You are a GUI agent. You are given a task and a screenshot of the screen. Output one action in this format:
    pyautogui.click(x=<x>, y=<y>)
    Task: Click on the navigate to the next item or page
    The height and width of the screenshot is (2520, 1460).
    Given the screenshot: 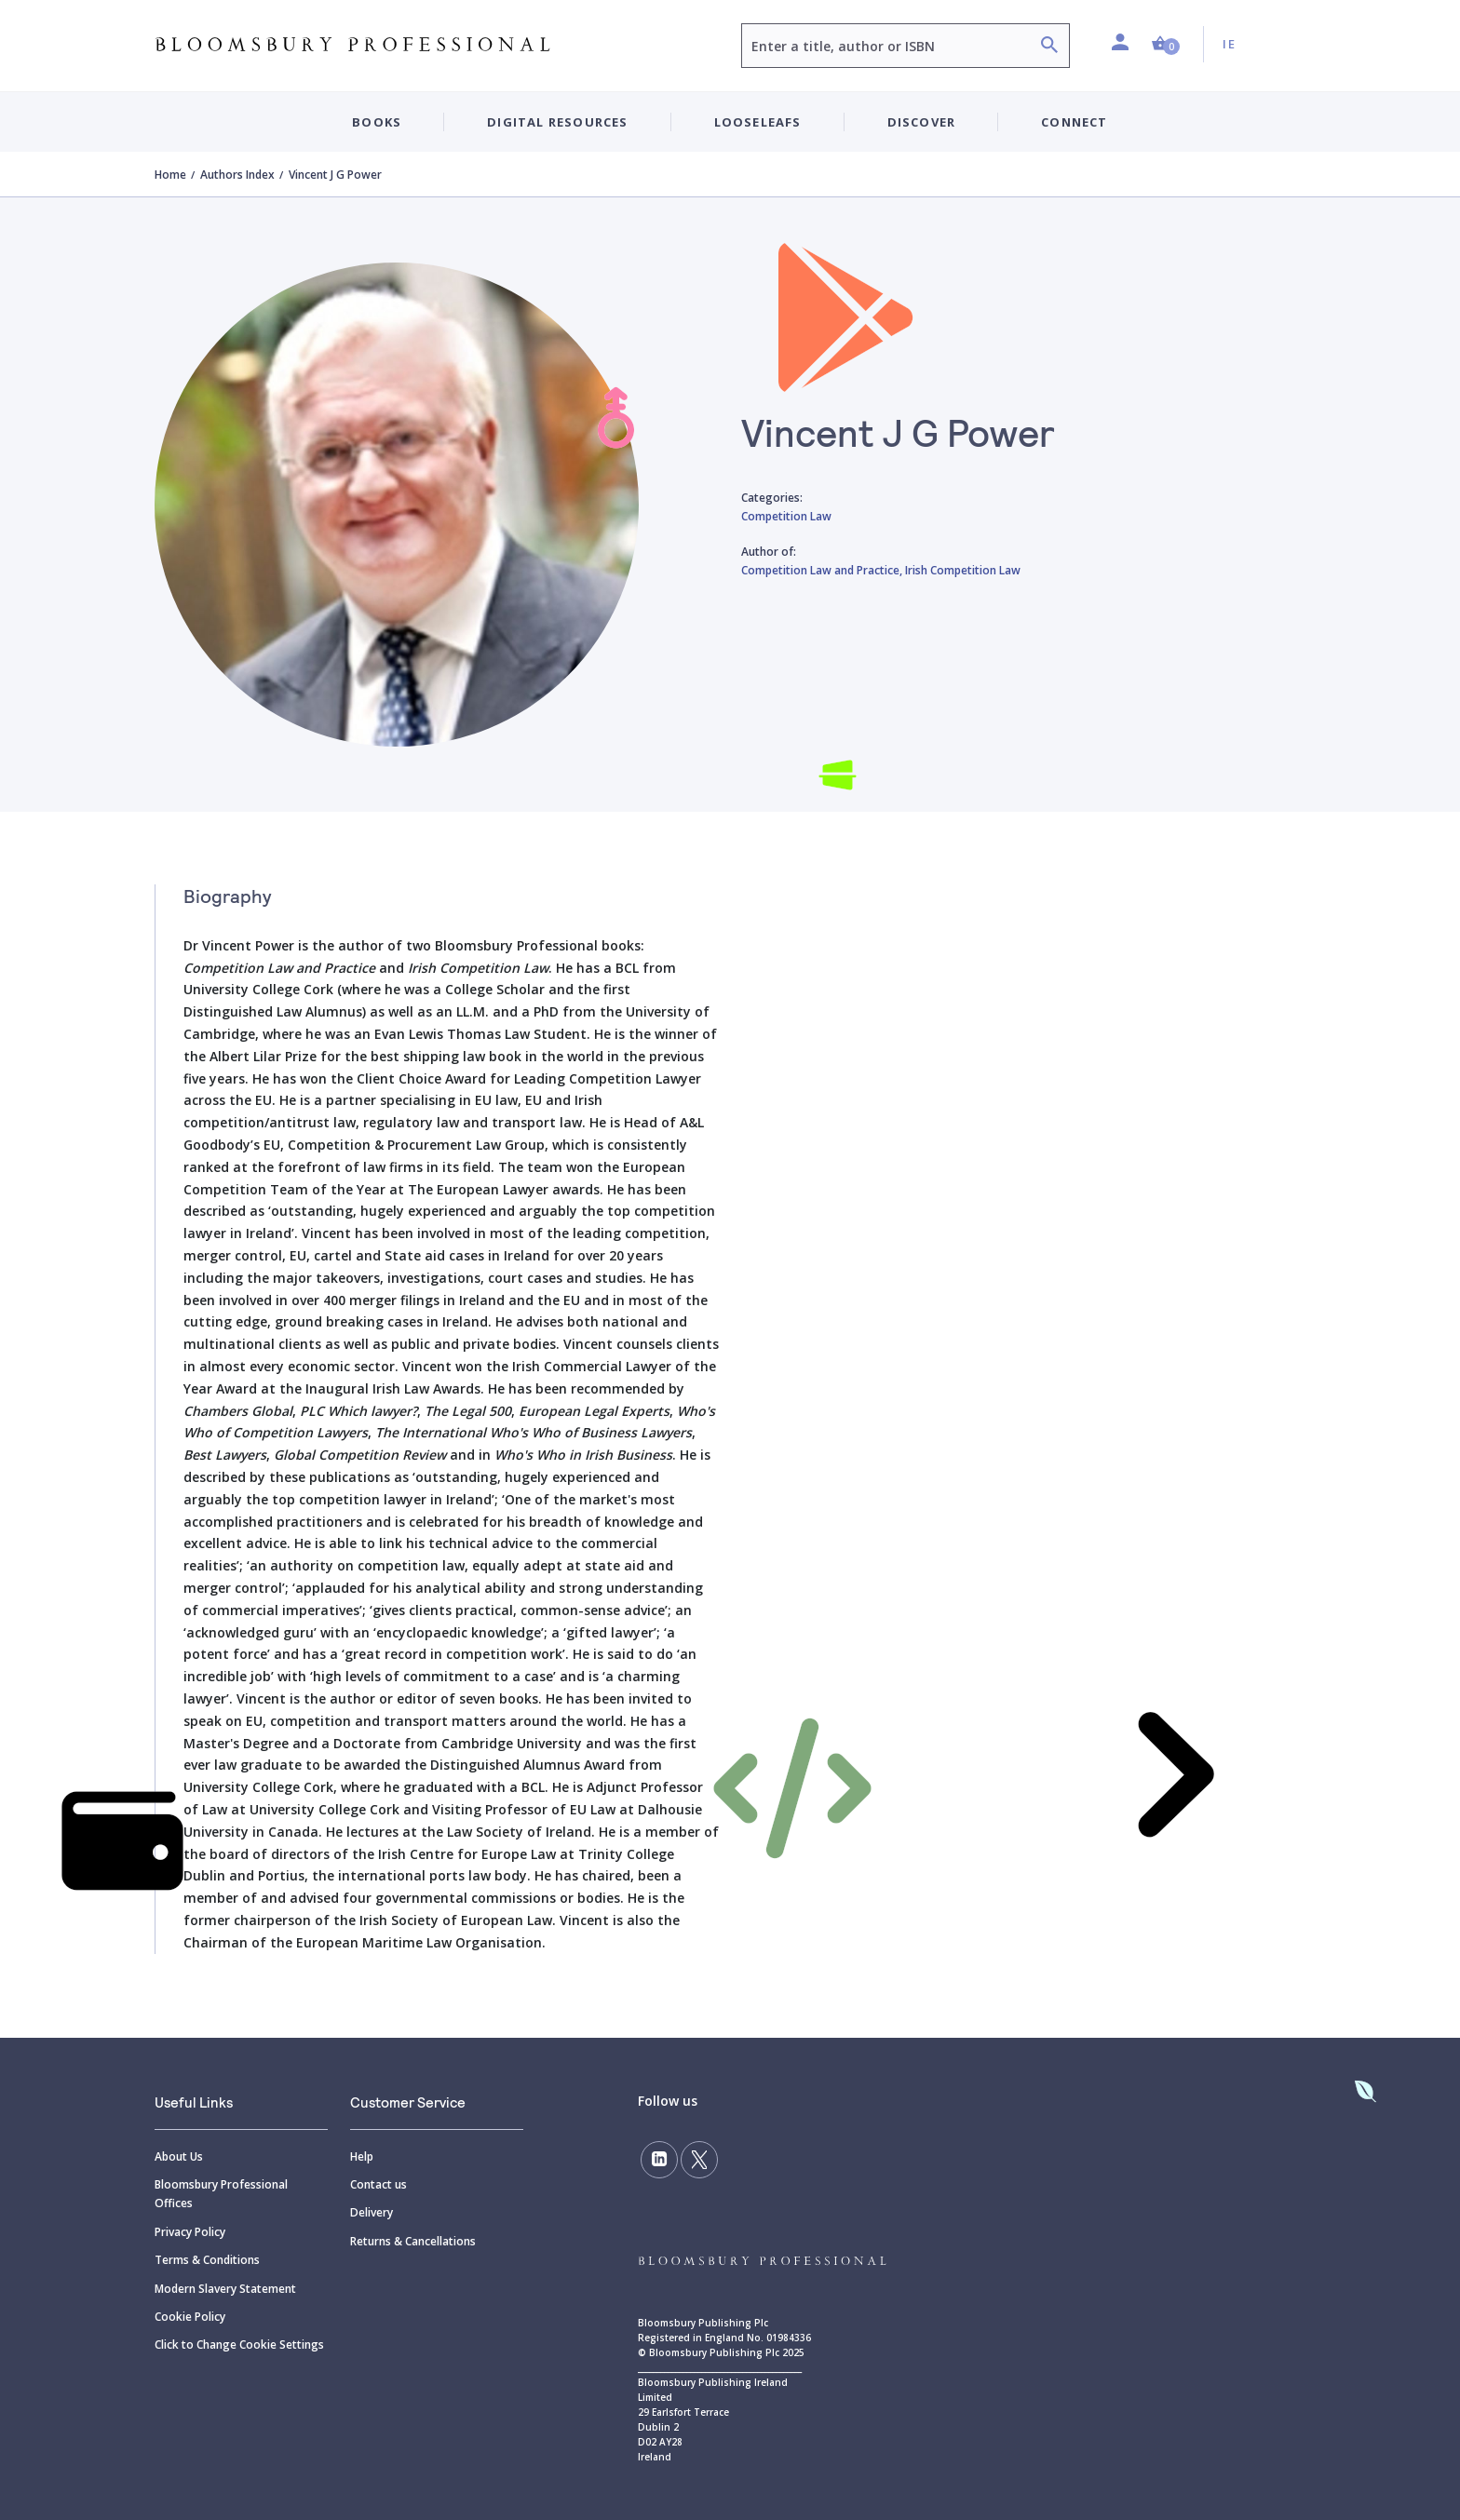 What is the action you would take?
    pyautogui.click(x=1169, y=1774)
    